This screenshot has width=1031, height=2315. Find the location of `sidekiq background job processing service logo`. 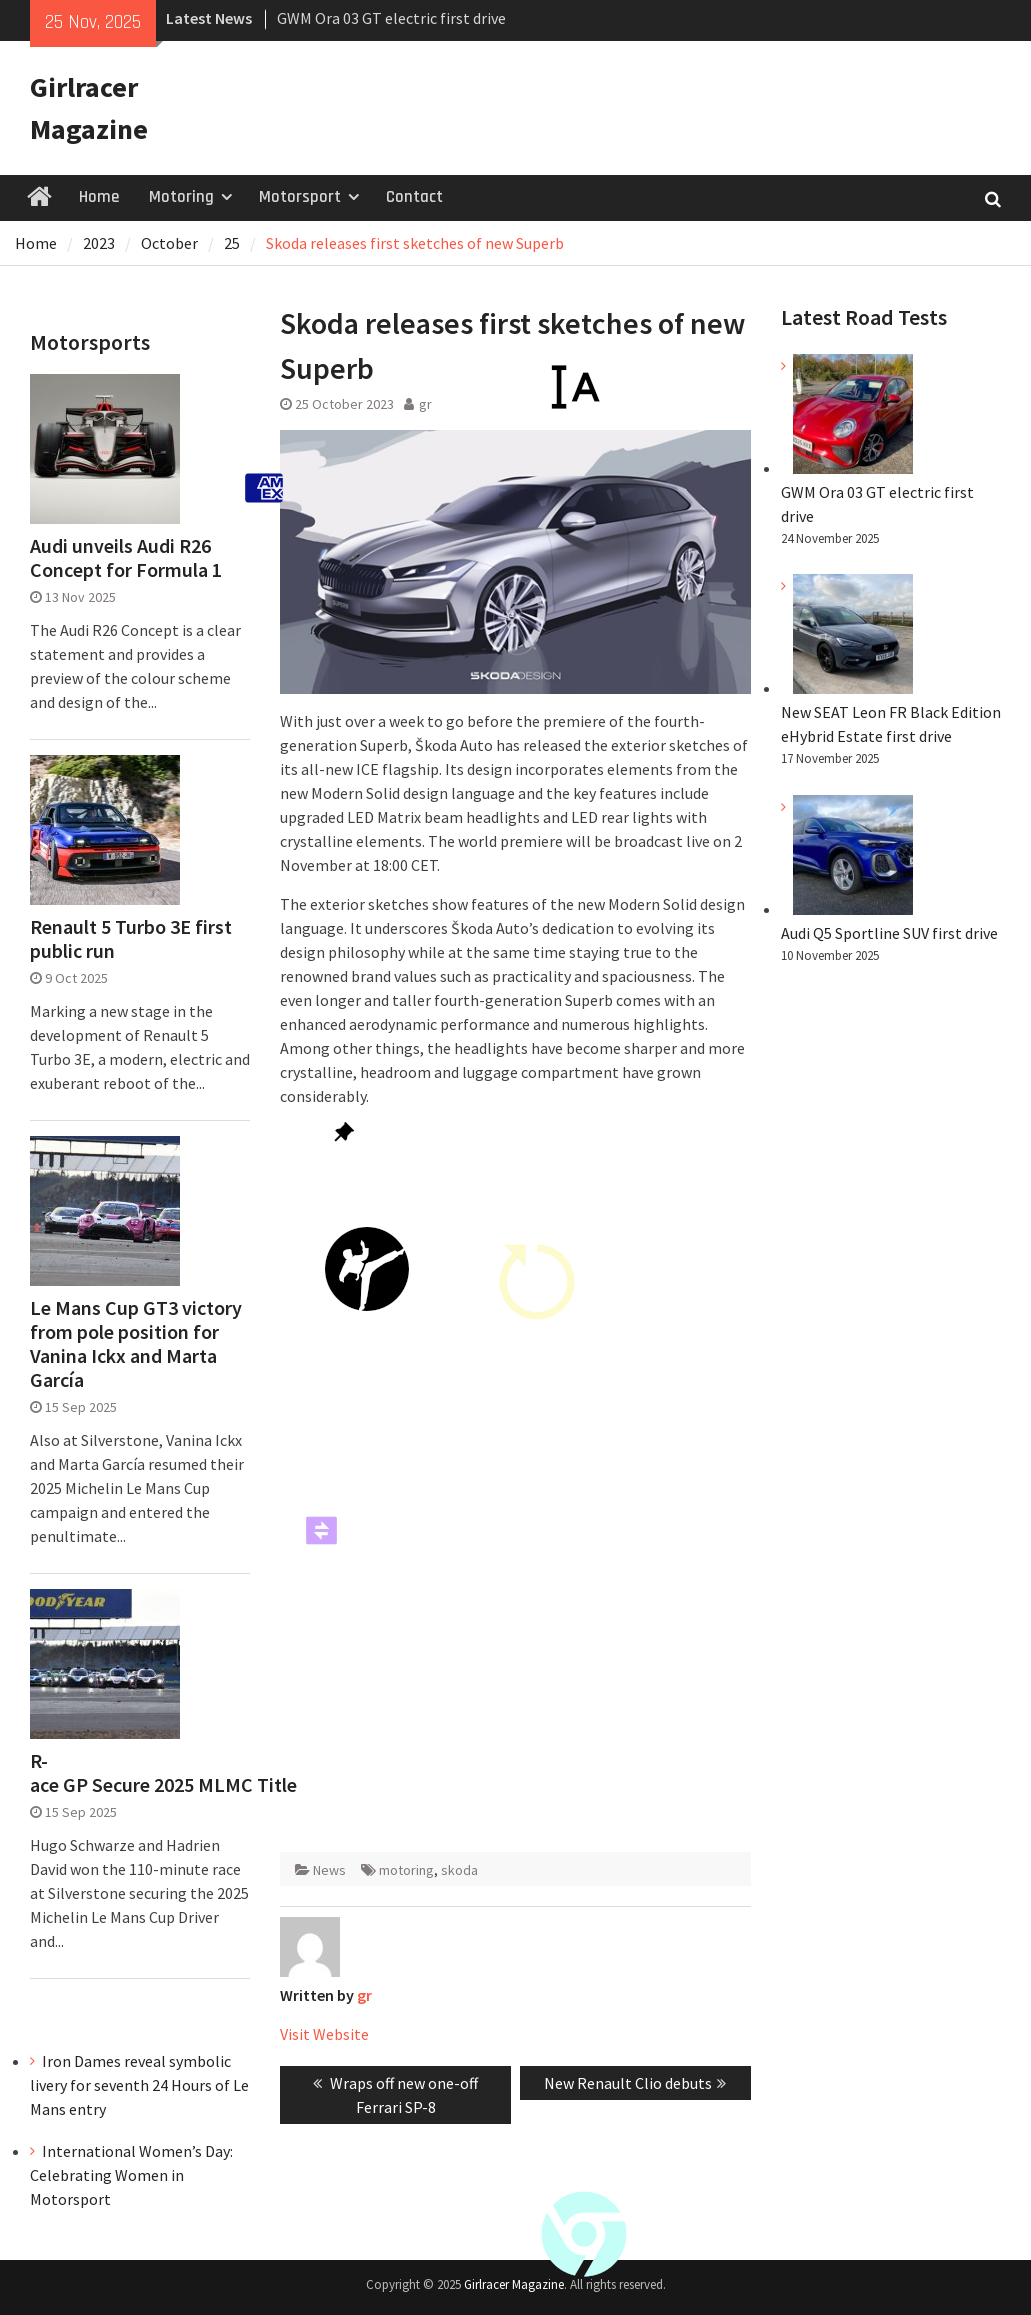

sidekiq background job processing service logo is located at coordinates (367, 1269).